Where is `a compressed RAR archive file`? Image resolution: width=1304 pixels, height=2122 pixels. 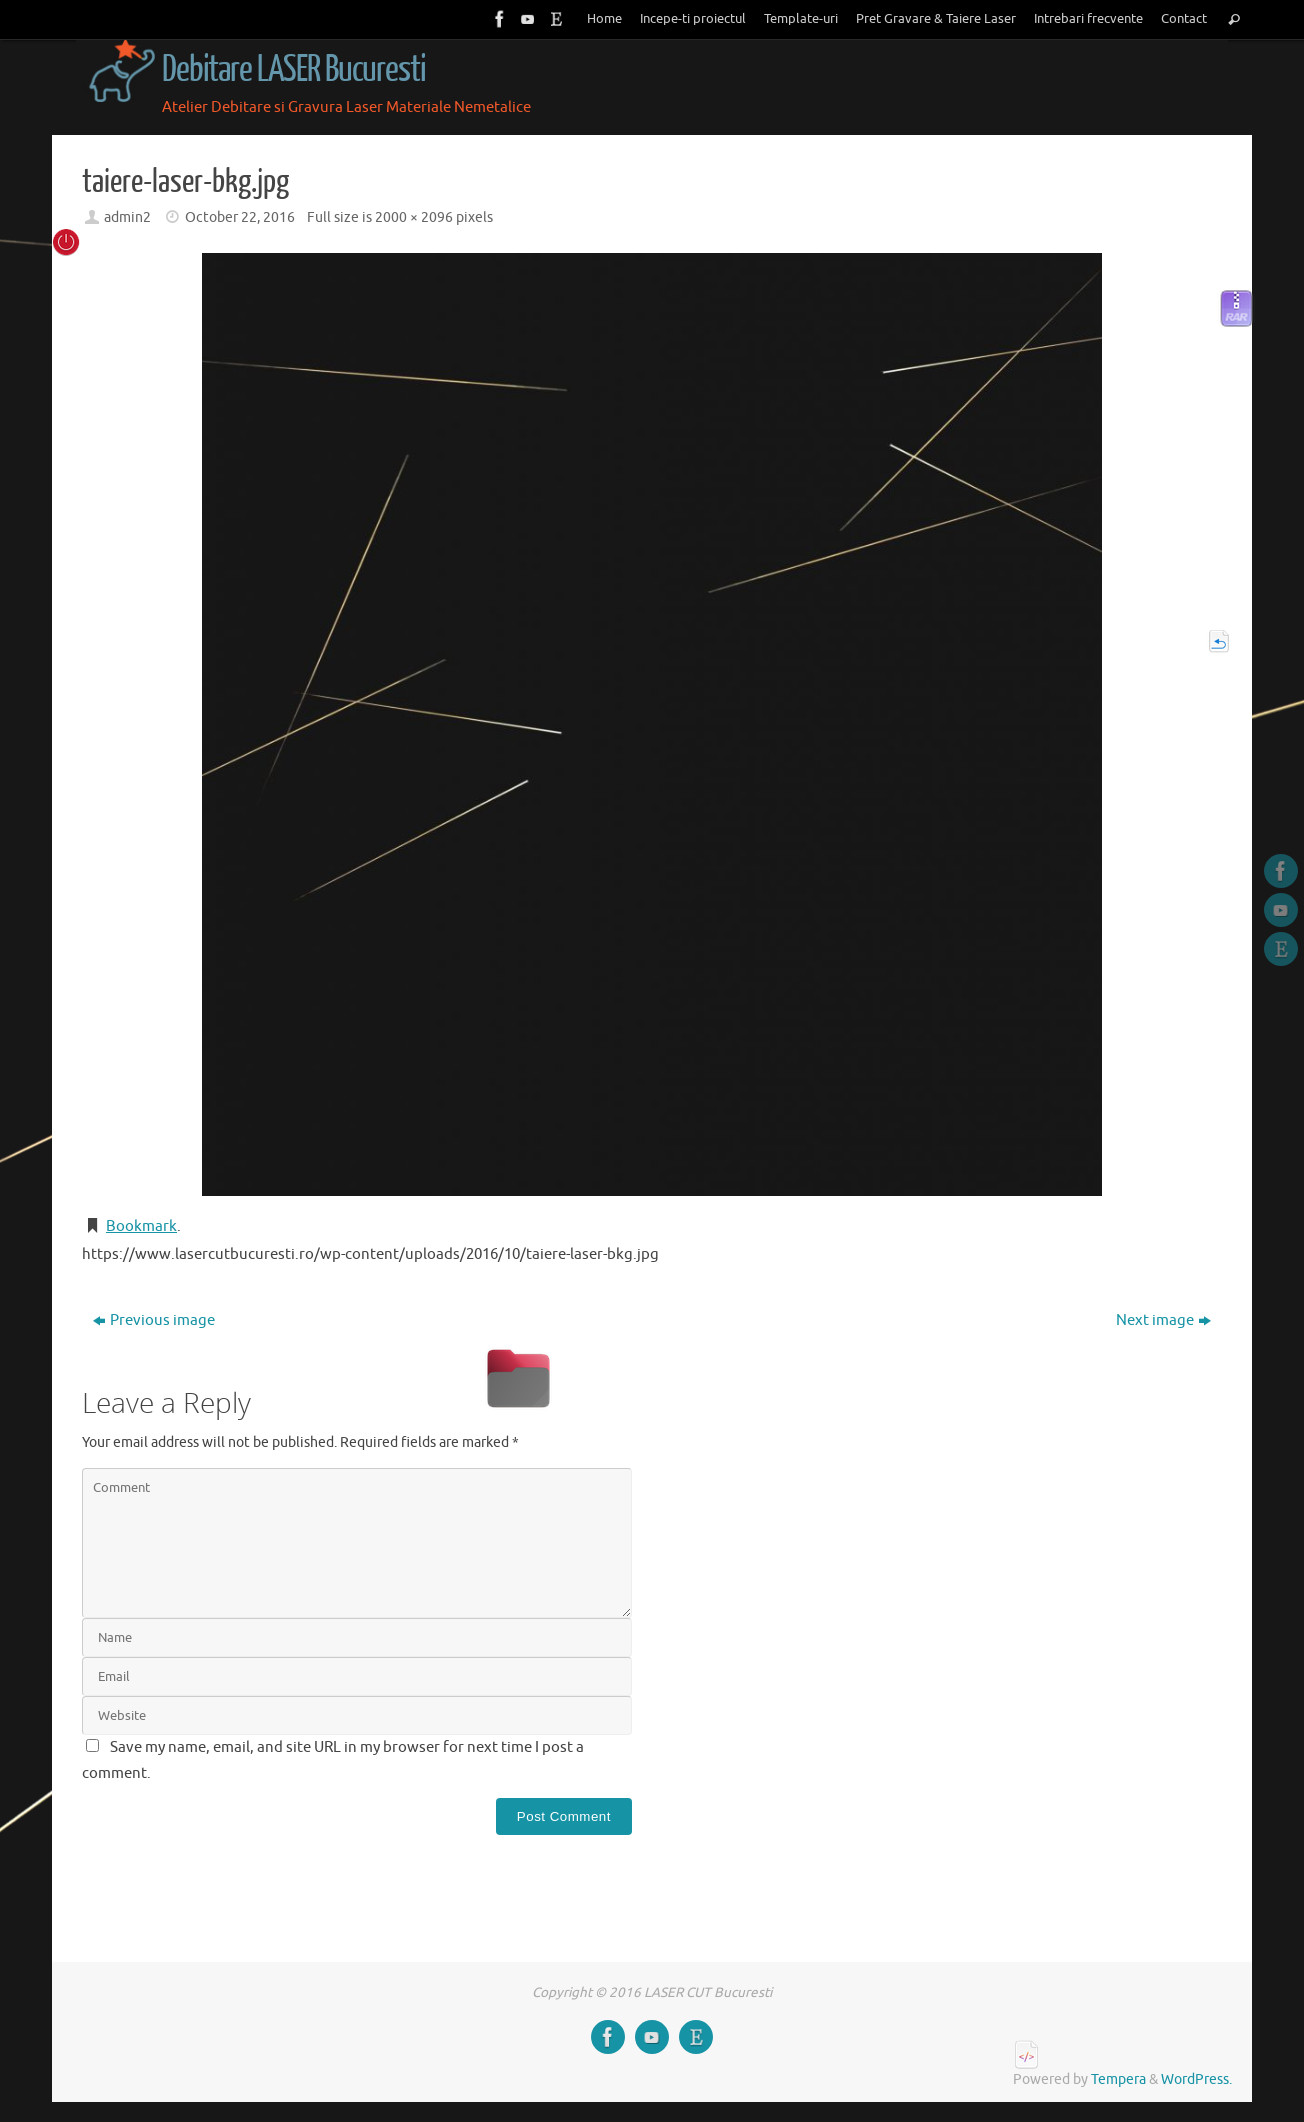 a compressed RAR archive file is located at coordinates (1236, 308).